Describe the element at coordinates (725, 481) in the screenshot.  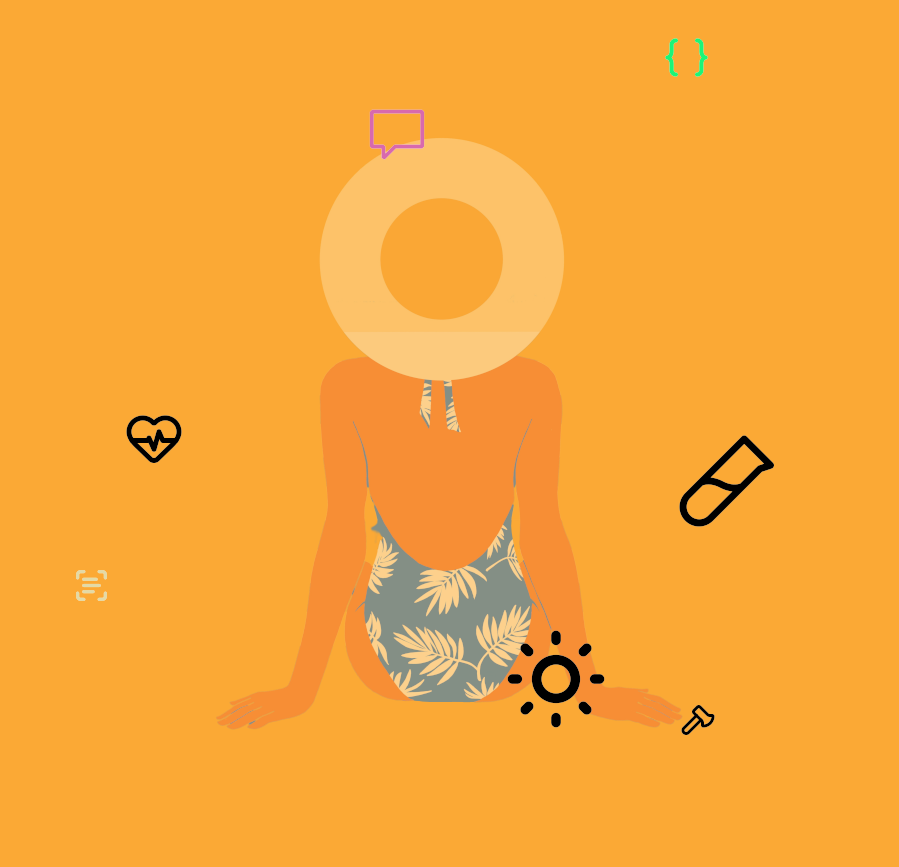
I see `access lab or experimental features` at that location.